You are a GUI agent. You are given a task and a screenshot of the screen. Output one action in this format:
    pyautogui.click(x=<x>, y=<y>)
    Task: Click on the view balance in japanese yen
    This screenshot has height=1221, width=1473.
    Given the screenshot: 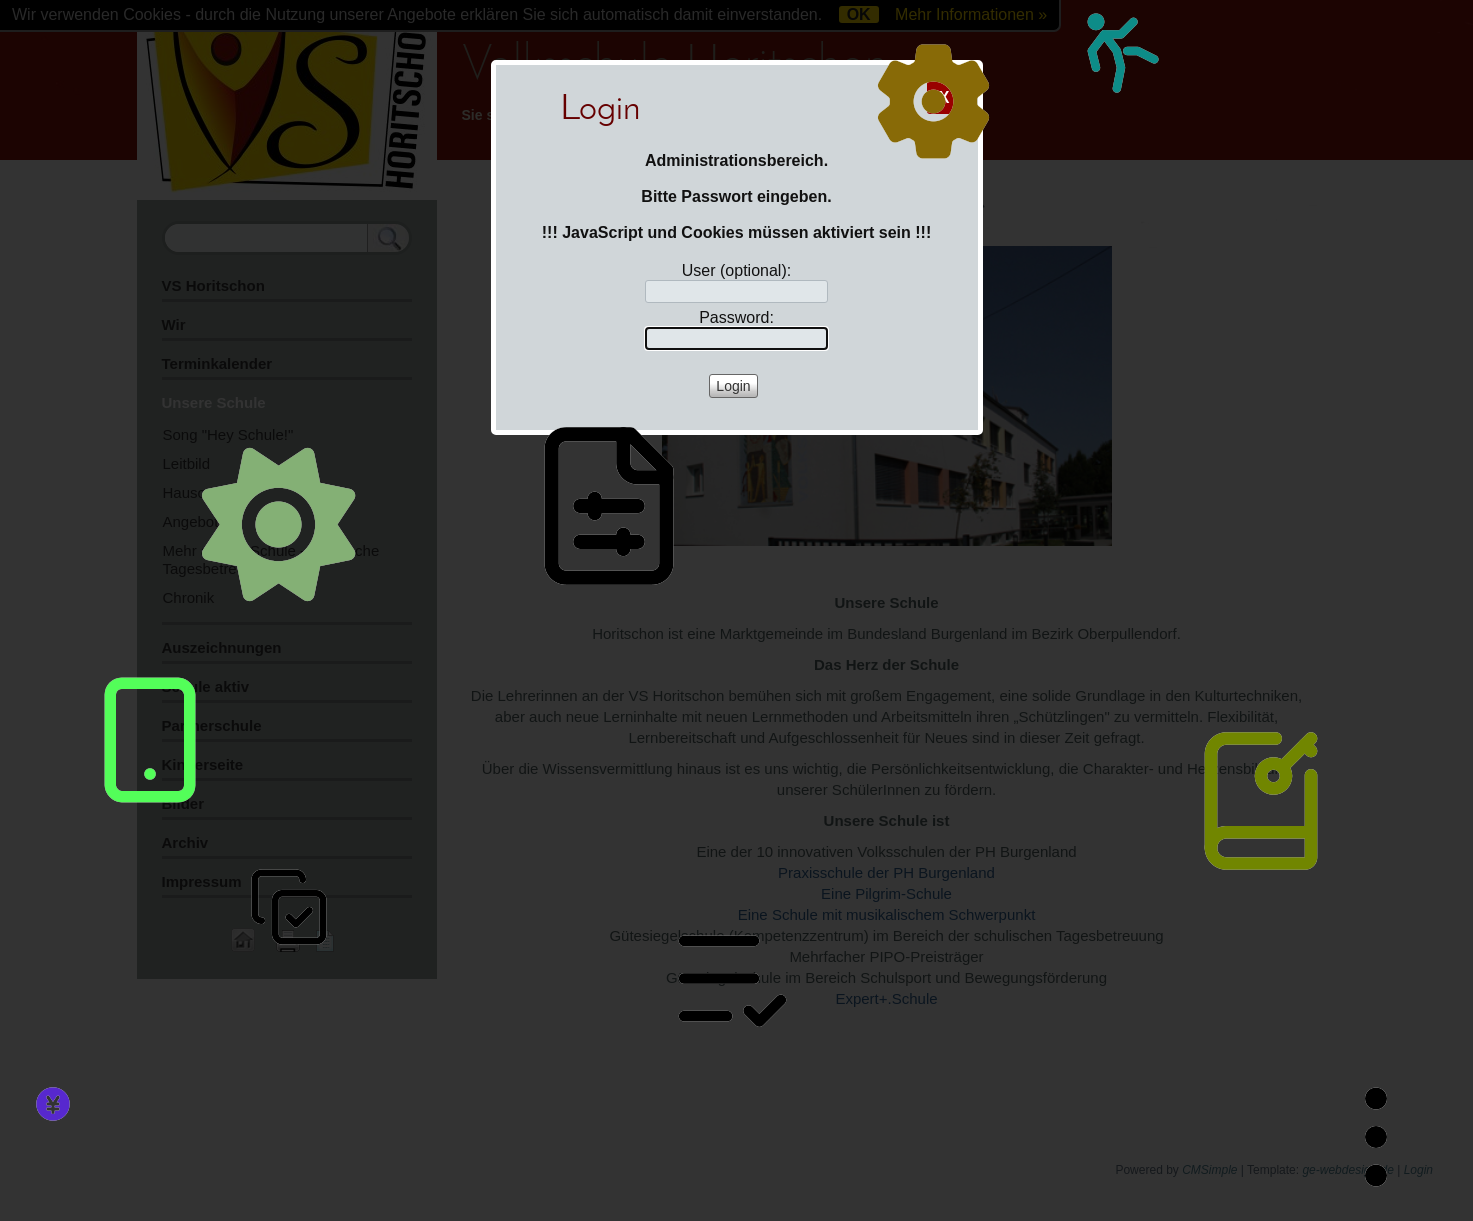 What is the action you would take?
    pyautogui.click(x=53, y=1104)
    